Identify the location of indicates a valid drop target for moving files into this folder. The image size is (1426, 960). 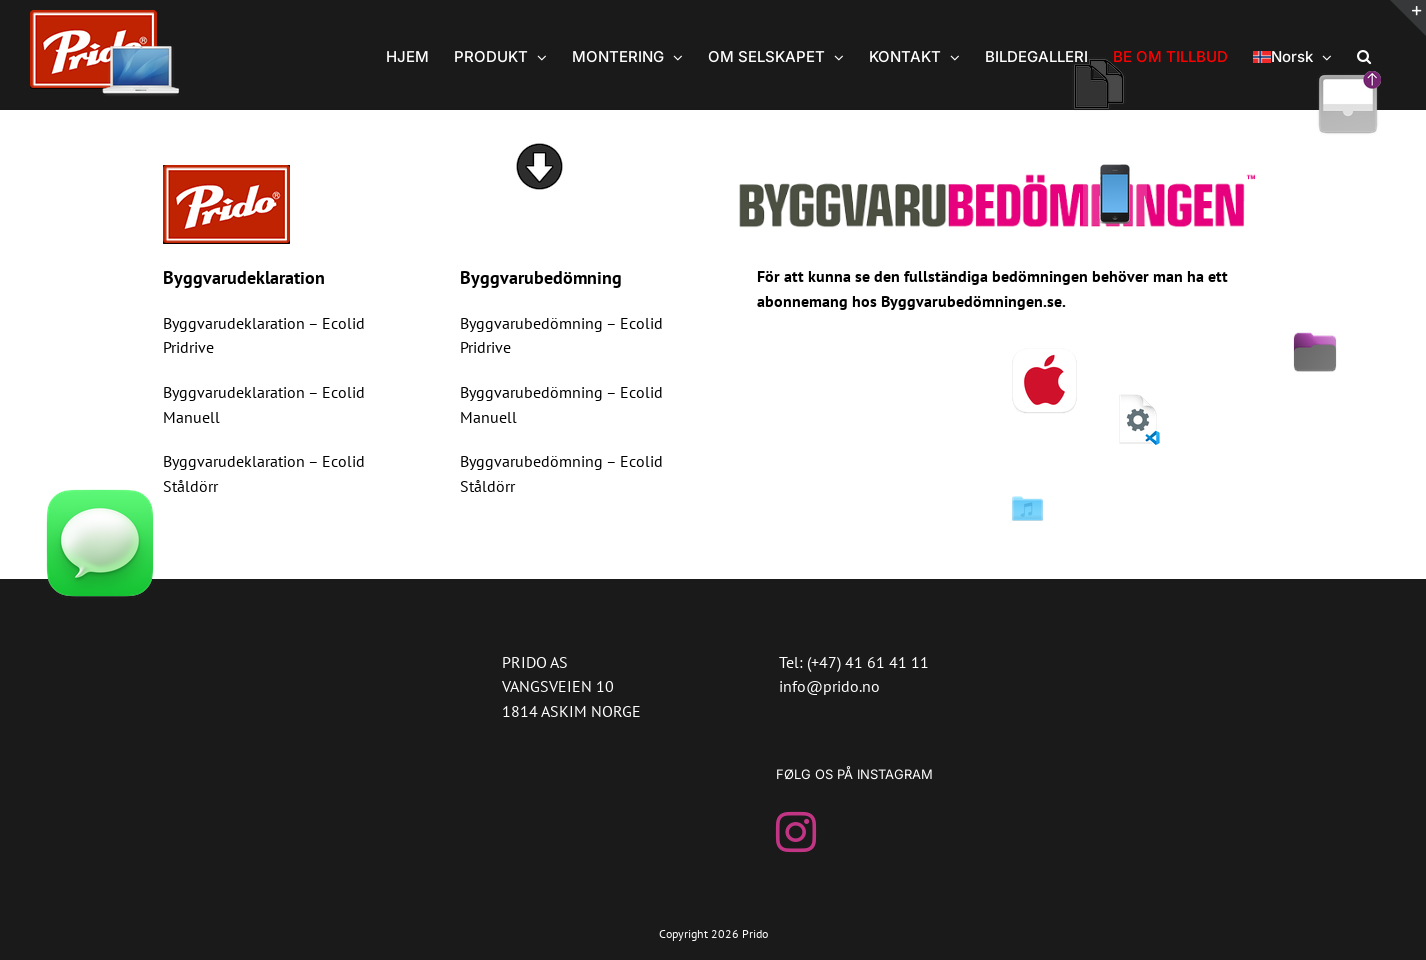
(1315, 352).